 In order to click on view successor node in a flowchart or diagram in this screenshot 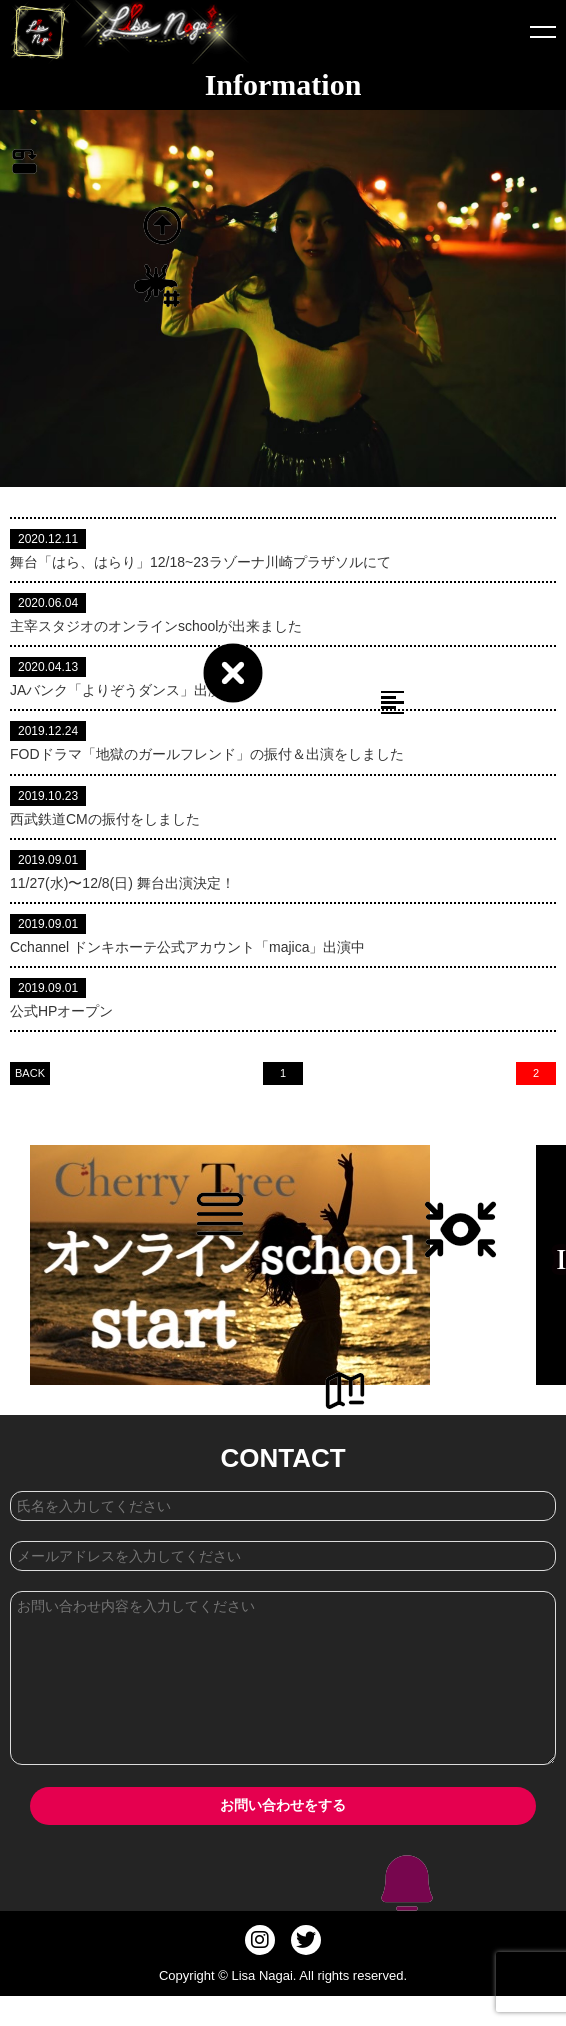, I will do `click(24, 161)`.